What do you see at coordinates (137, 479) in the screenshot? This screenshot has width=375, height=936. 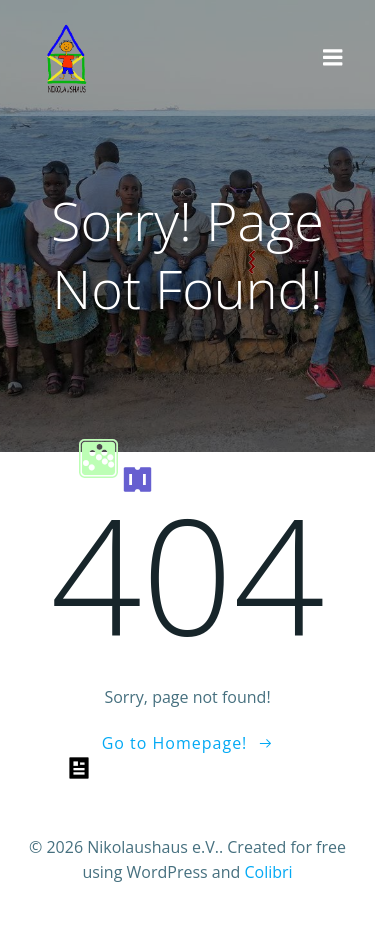 I see `redeem a coupon or discount code` at bounding box center [137, 479].